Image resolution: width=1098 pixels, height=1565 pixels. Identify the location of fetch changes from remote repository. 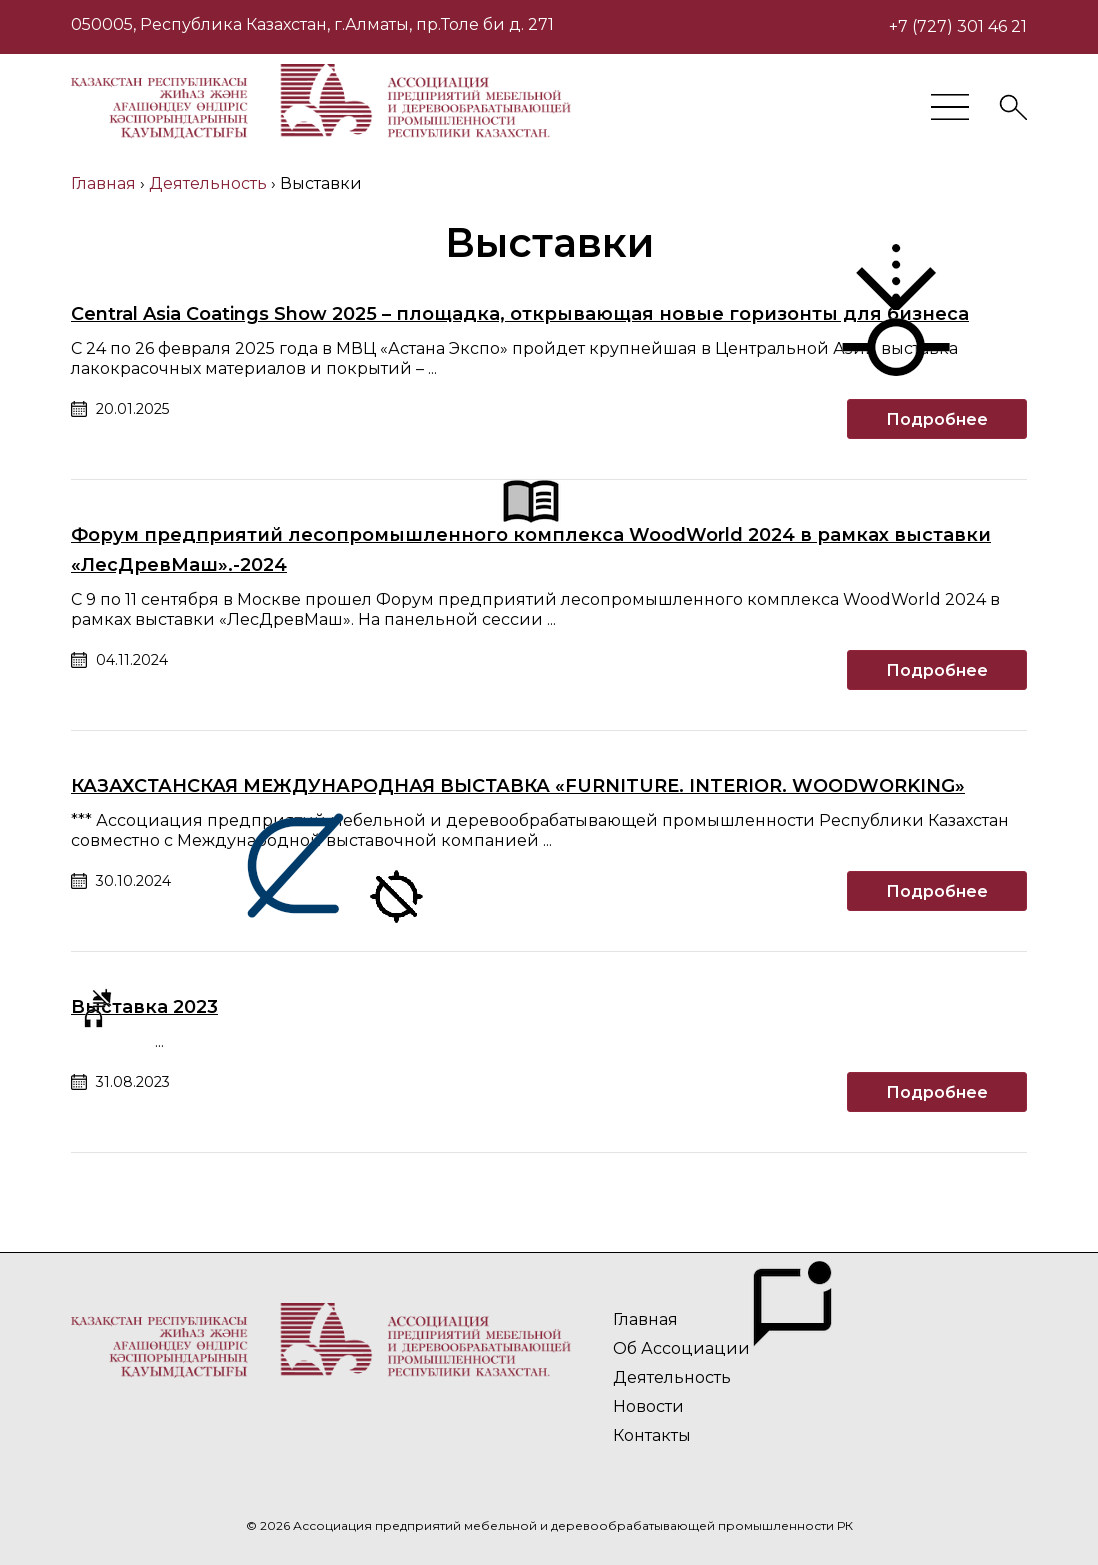
(892, 310).